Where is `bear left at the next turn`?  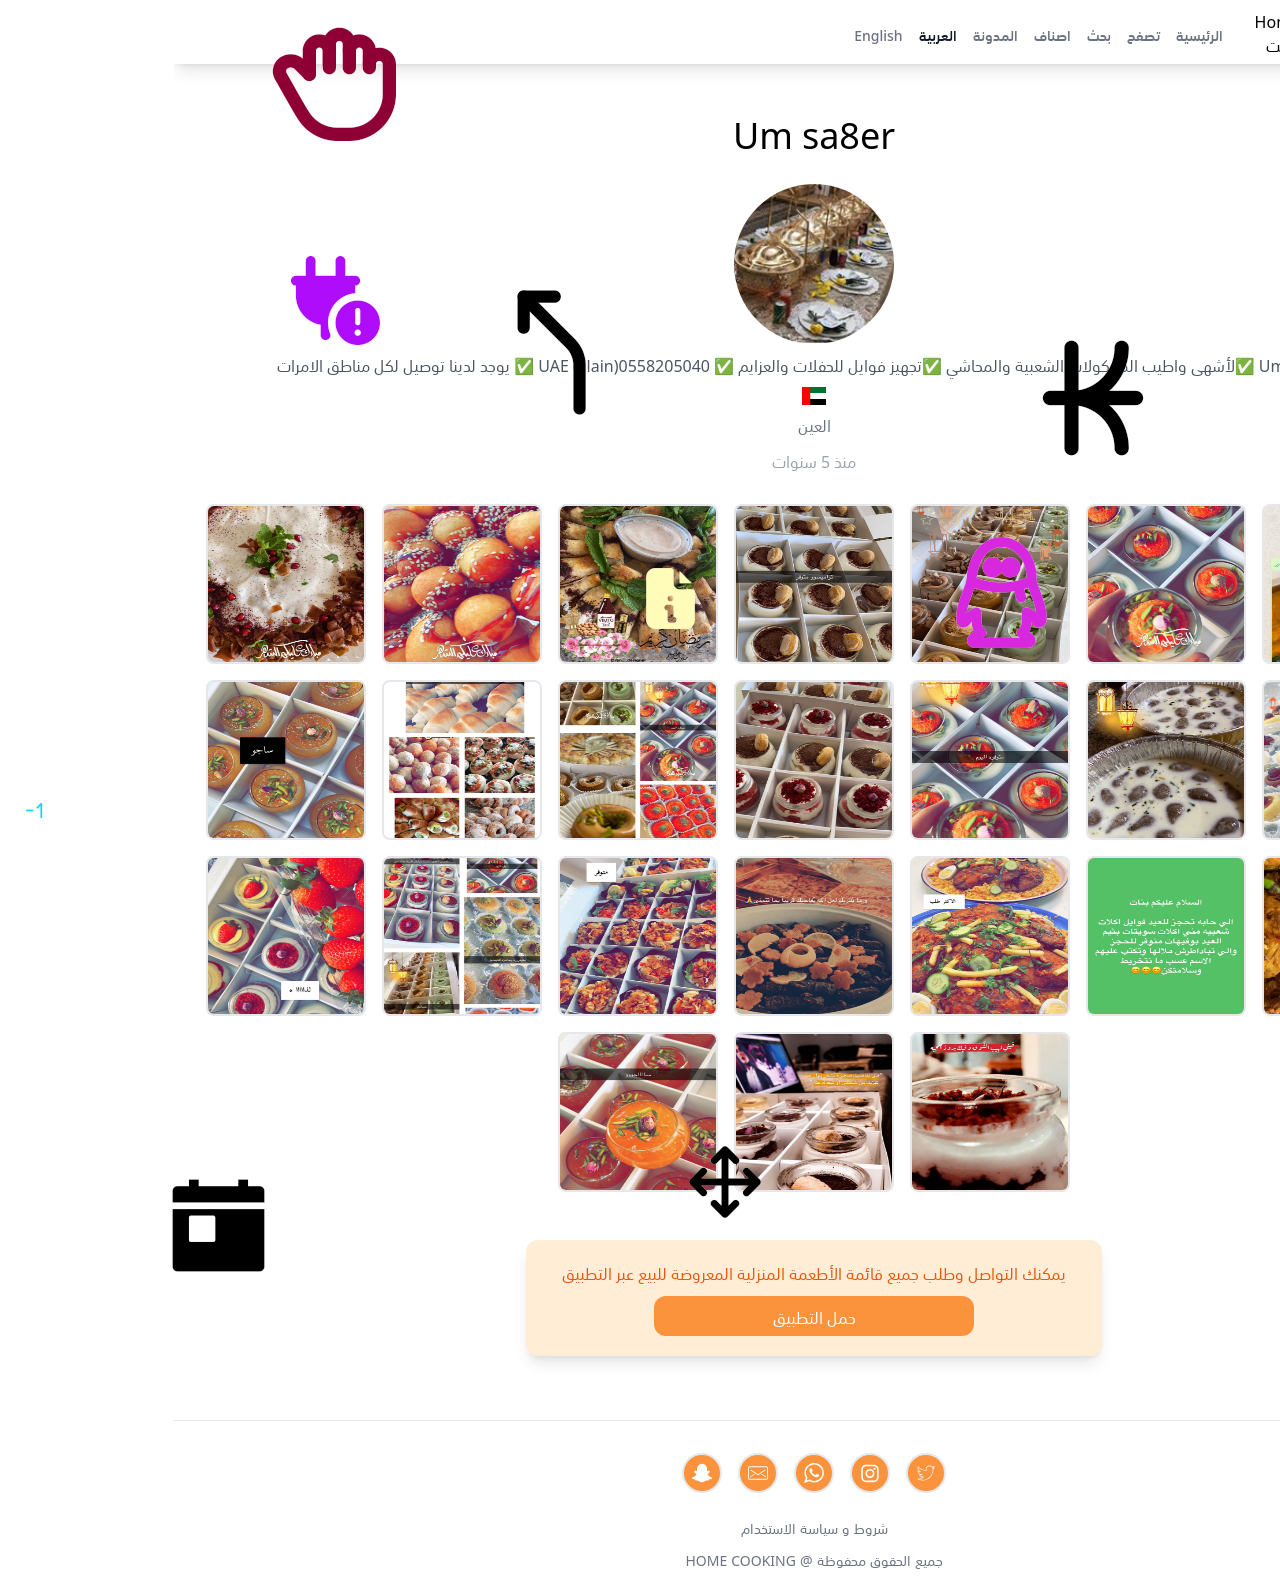 bear left at the next turn is located at coordinates (548, 352).